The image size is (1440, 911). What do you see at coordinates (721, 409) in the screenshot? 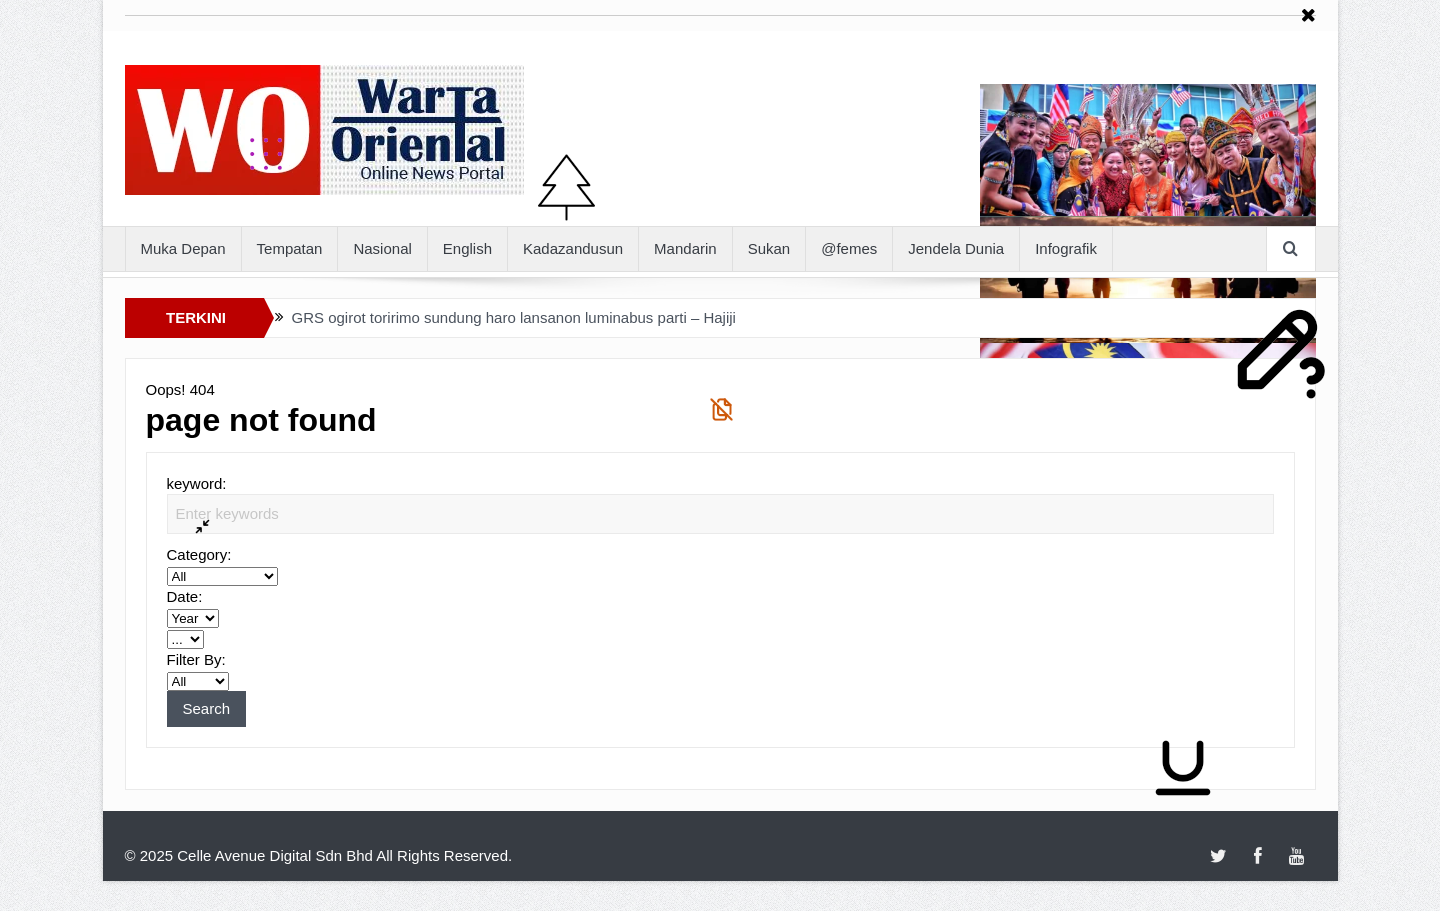
I see `files are unavailable or inaccessible` at bounding box center [721, 409].